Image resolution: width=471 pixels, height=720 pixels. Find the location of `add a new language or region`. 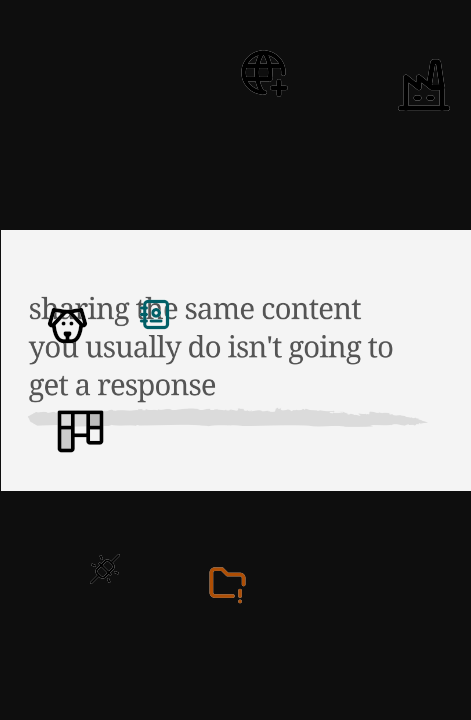

add a new language or region is located at coordinates (263, 72).